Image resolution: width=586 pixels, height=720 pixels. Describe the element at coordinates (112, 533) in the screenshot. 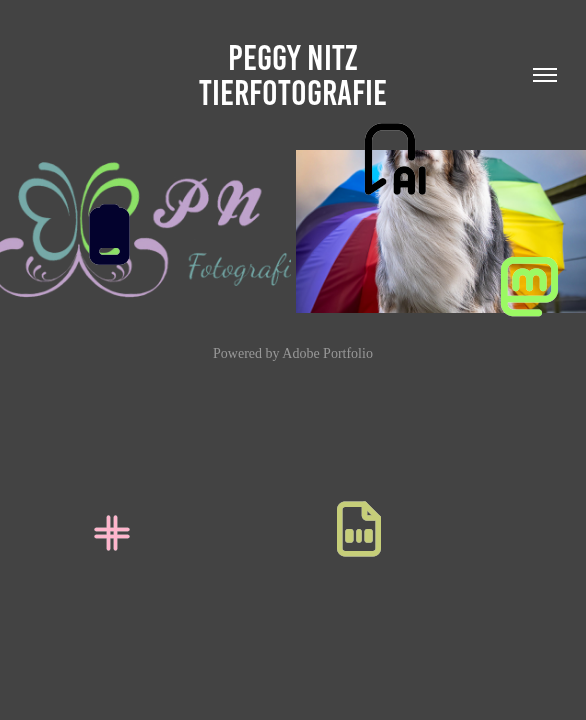

I see `apply golden ratio grid overlay` at that location.